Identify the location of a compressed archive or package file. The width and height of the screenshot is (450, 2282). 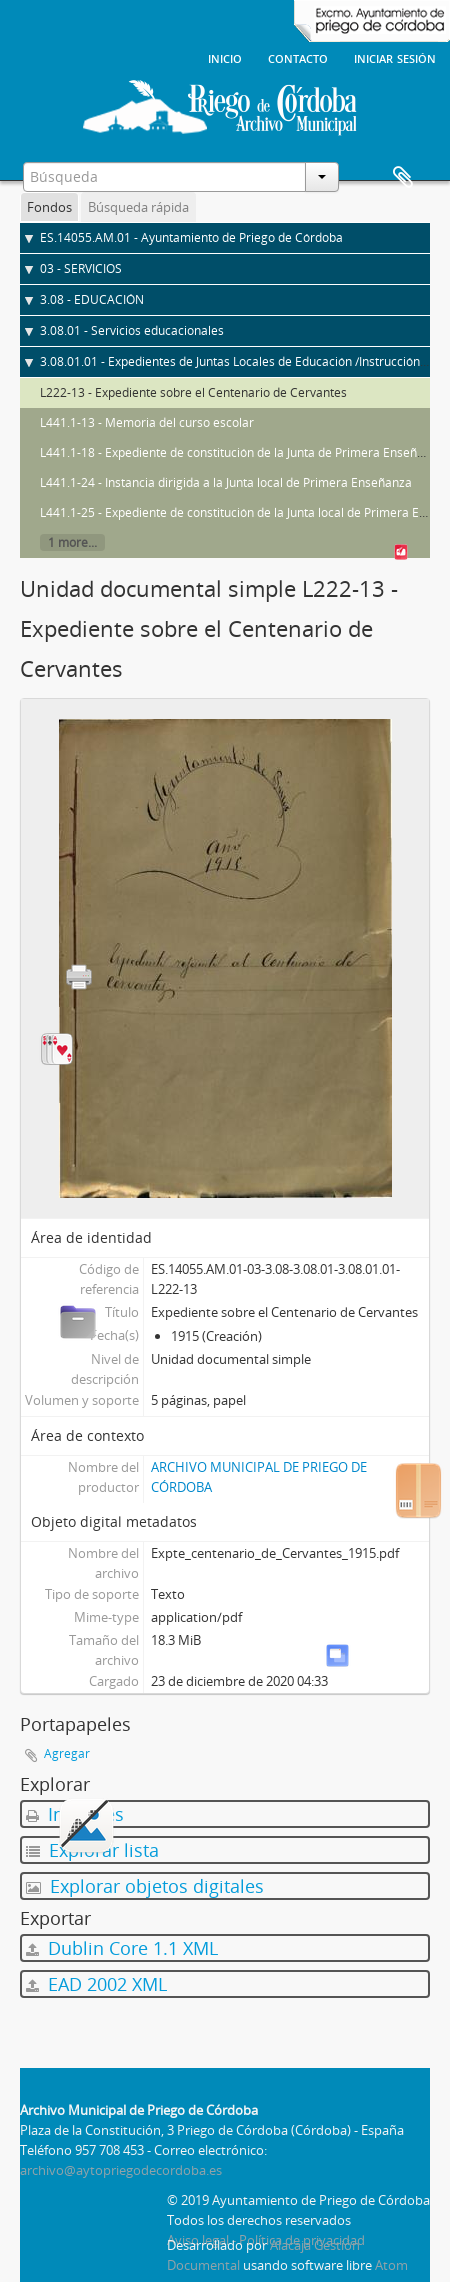
(418, 1490).